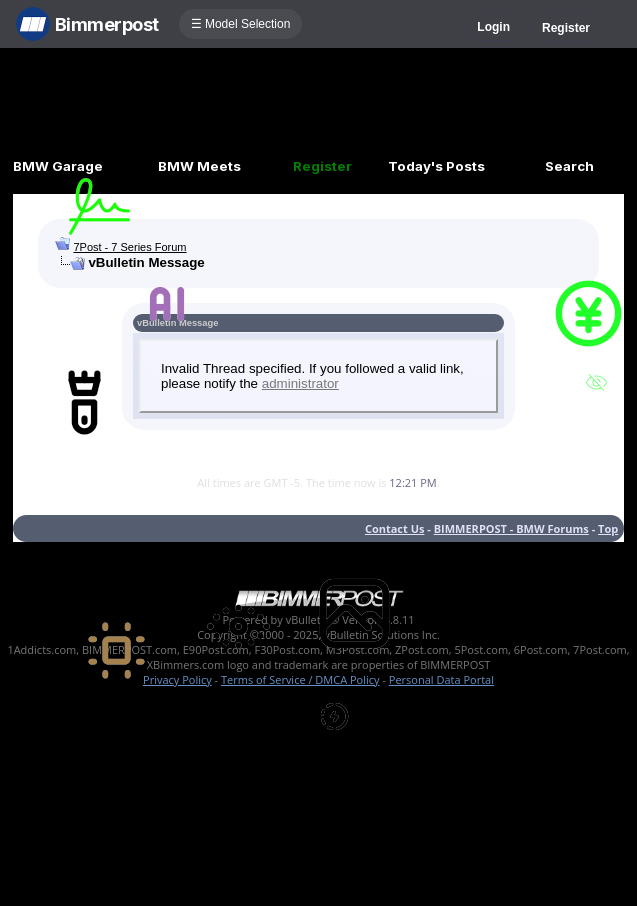  I want to click on add your signature to a document, so click(99, 206).